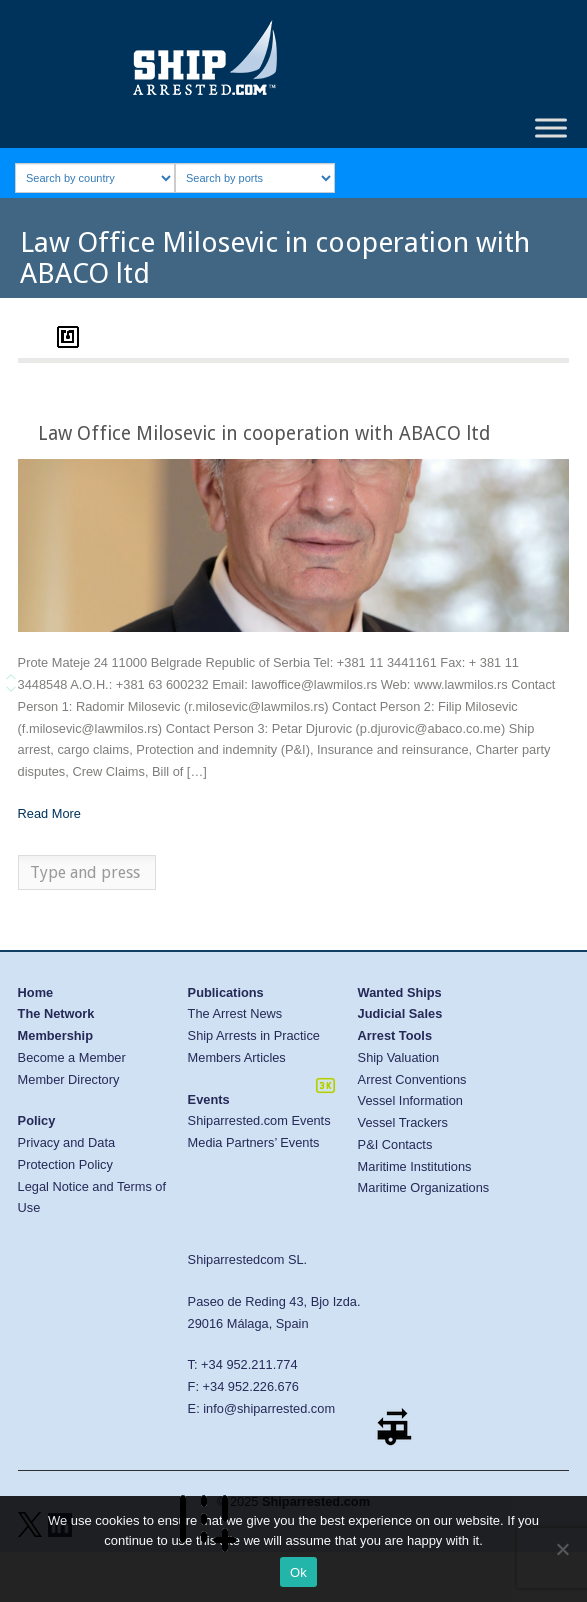 The height and width of the screenshot is (1602, 587). What do you see at coordinates (325, 1085) in the screenshot?
I see `indicates 3K video resolution quality` at bounding box center [325, 1085].